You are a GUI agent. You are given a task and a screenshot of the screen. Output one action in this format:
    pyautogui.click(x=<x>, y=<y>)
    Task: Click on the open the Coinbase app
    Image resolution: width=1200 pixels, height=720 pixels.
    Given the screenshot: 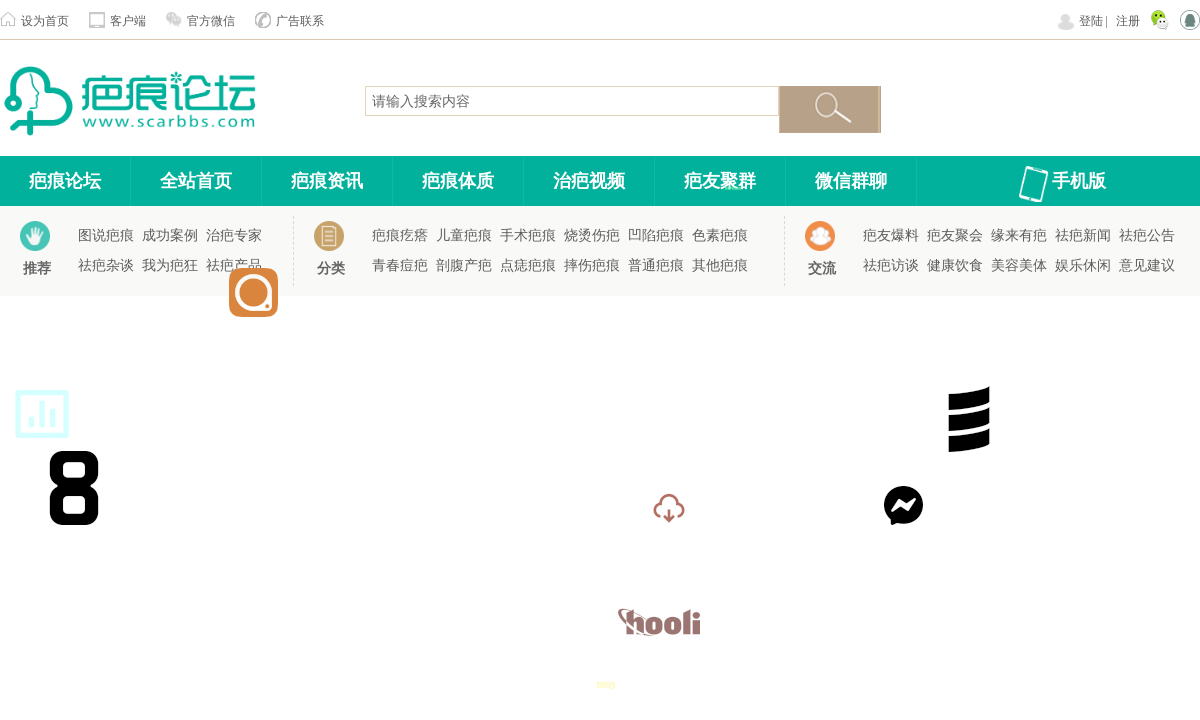 What is the action you would take?
    pyautogui.click(x=733, y=188)
    